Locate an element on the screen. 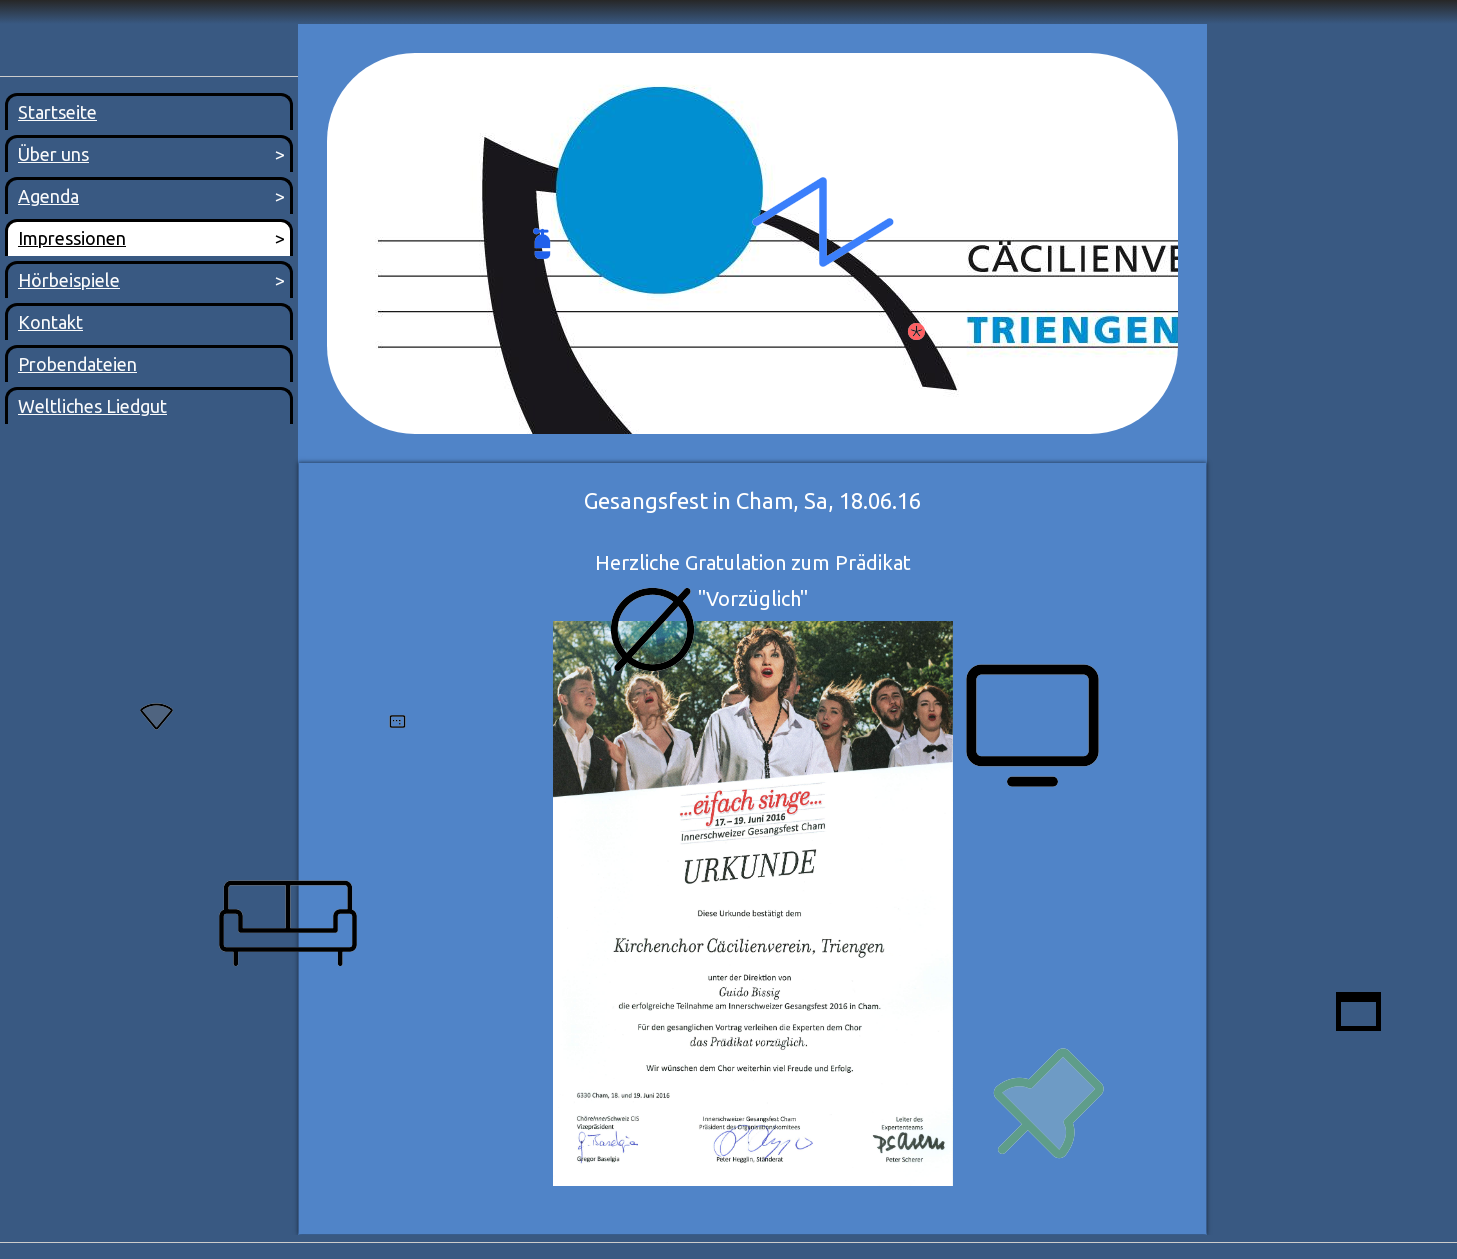 This screenshot has width=1457, height=1259. select sawtooth waveform in audio synthesizer is located at coordinates (823, 222).